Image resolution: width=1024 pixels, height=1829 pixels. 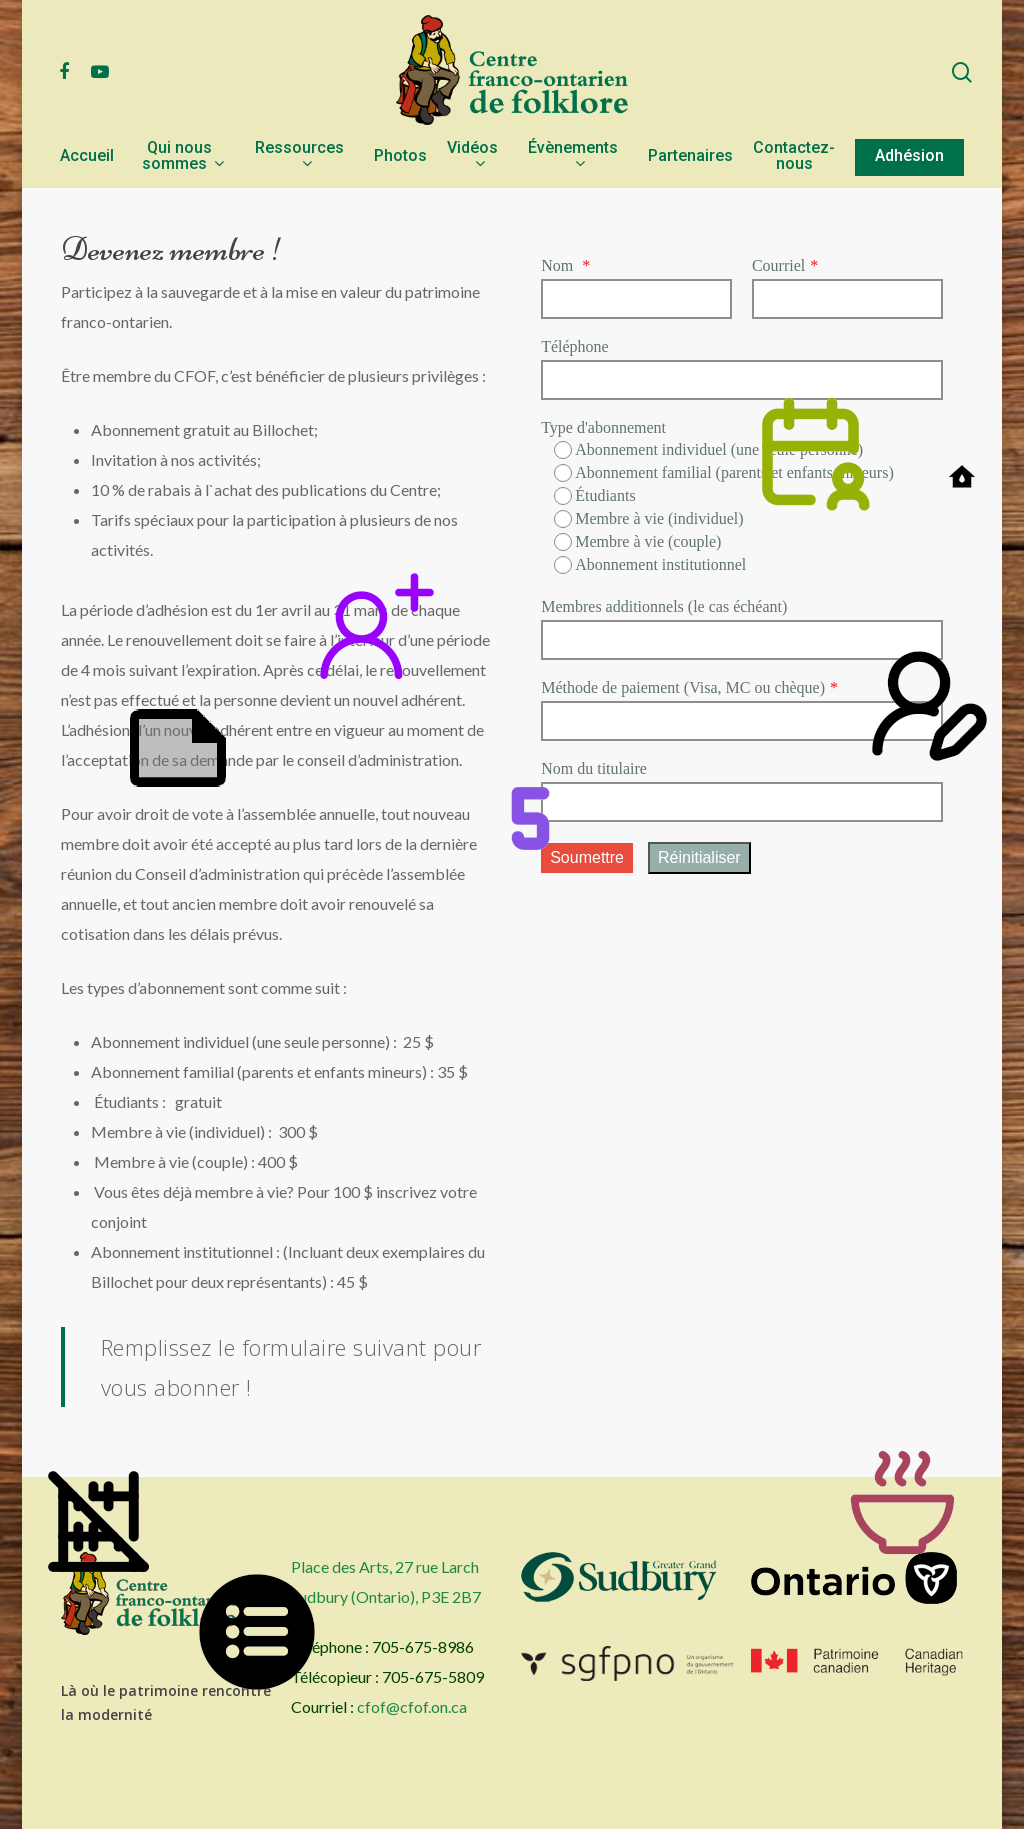 What do you see at coordinates (929, 703) in the screenshot?
I see `edit your profile` at bounding box center [929, 703].